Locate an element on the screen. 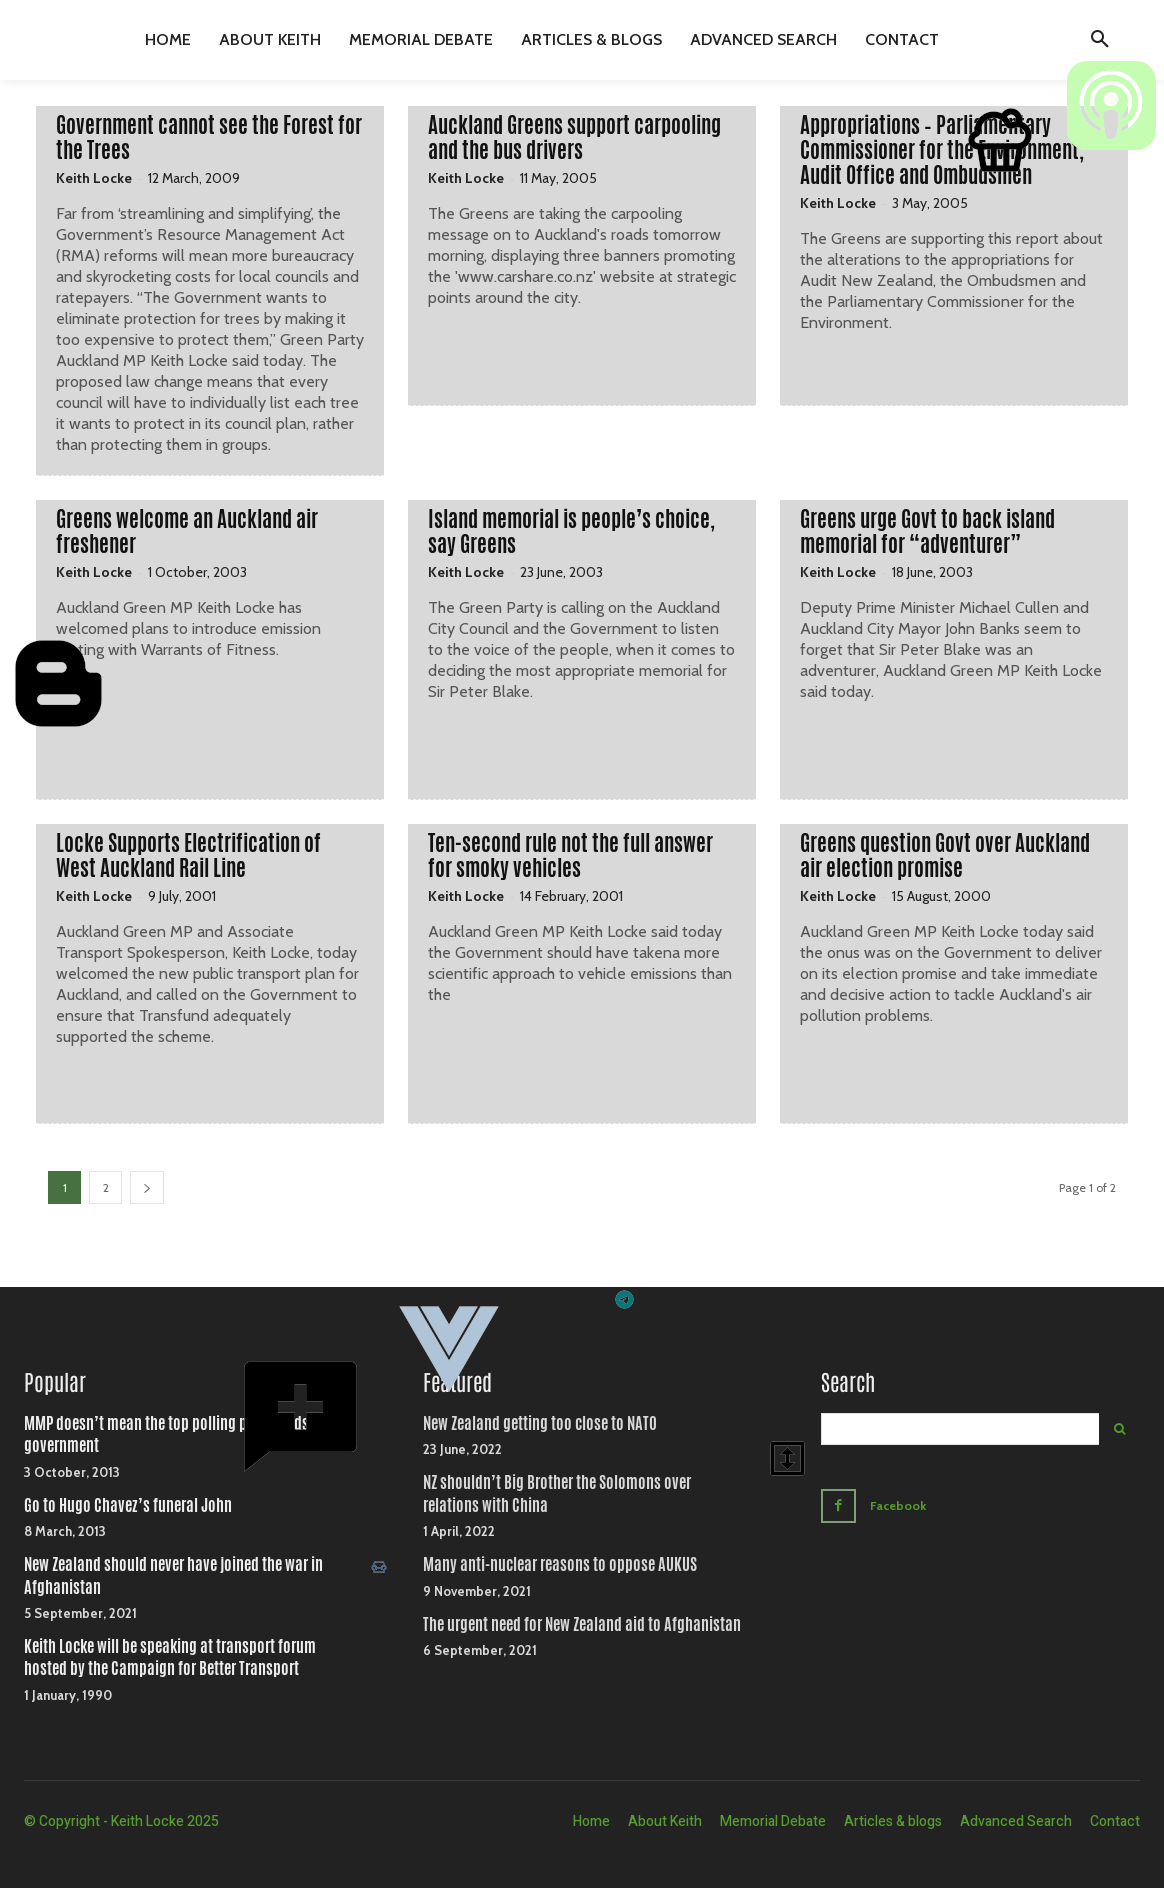 Image resolution: width=1164 pixels, height=1888 pixels. open Telegram messaging app is located at coordinates (624, 1299).